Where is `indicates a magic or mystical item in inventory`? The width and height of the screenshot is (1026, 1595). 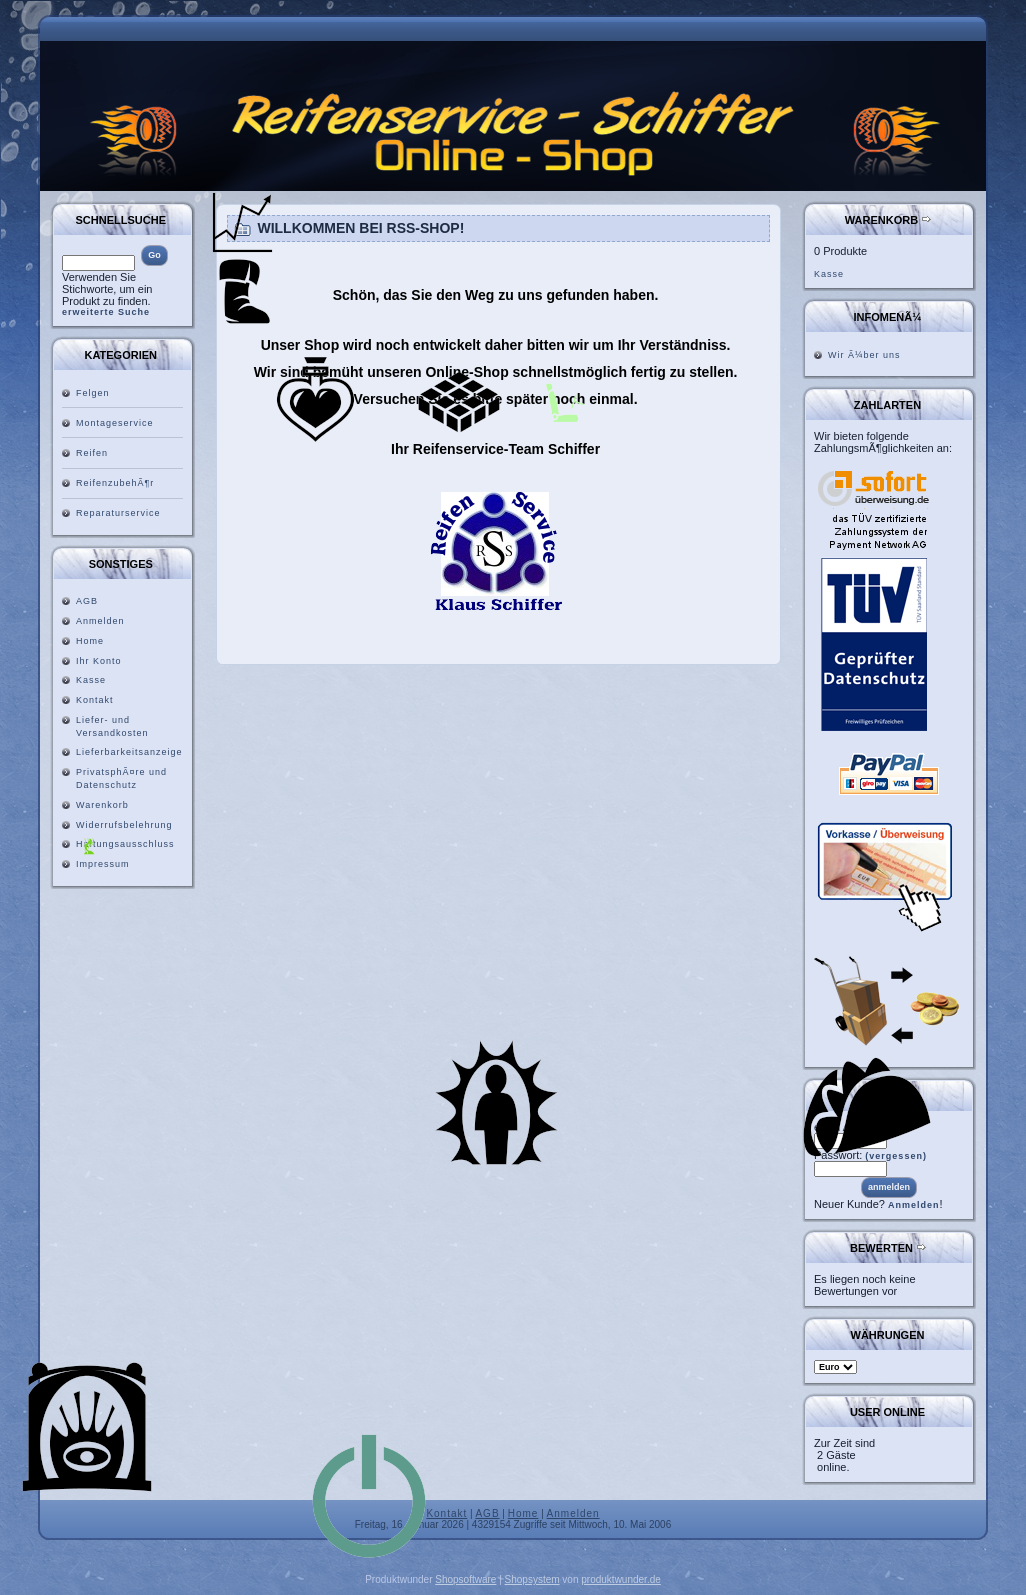
indicates a magic or mystical item in inventory is located at coordinates (88, 846).